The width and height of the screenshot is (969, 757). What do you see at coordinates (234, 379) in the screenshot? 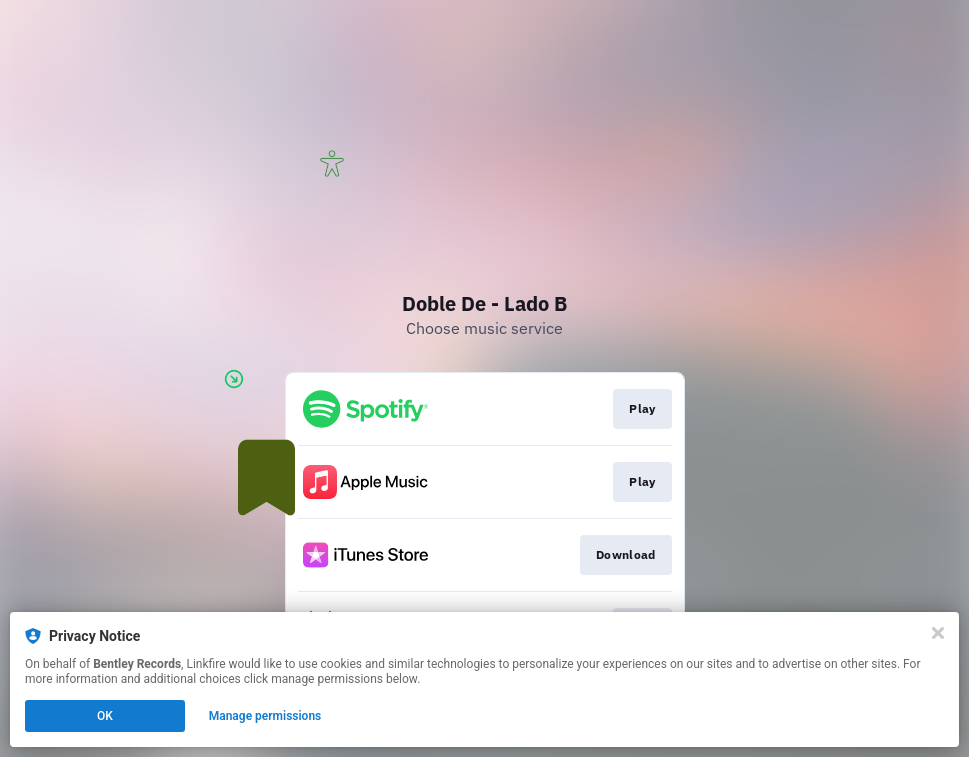
I see `navigate to the next item or section` at bounding box center [234, 379].